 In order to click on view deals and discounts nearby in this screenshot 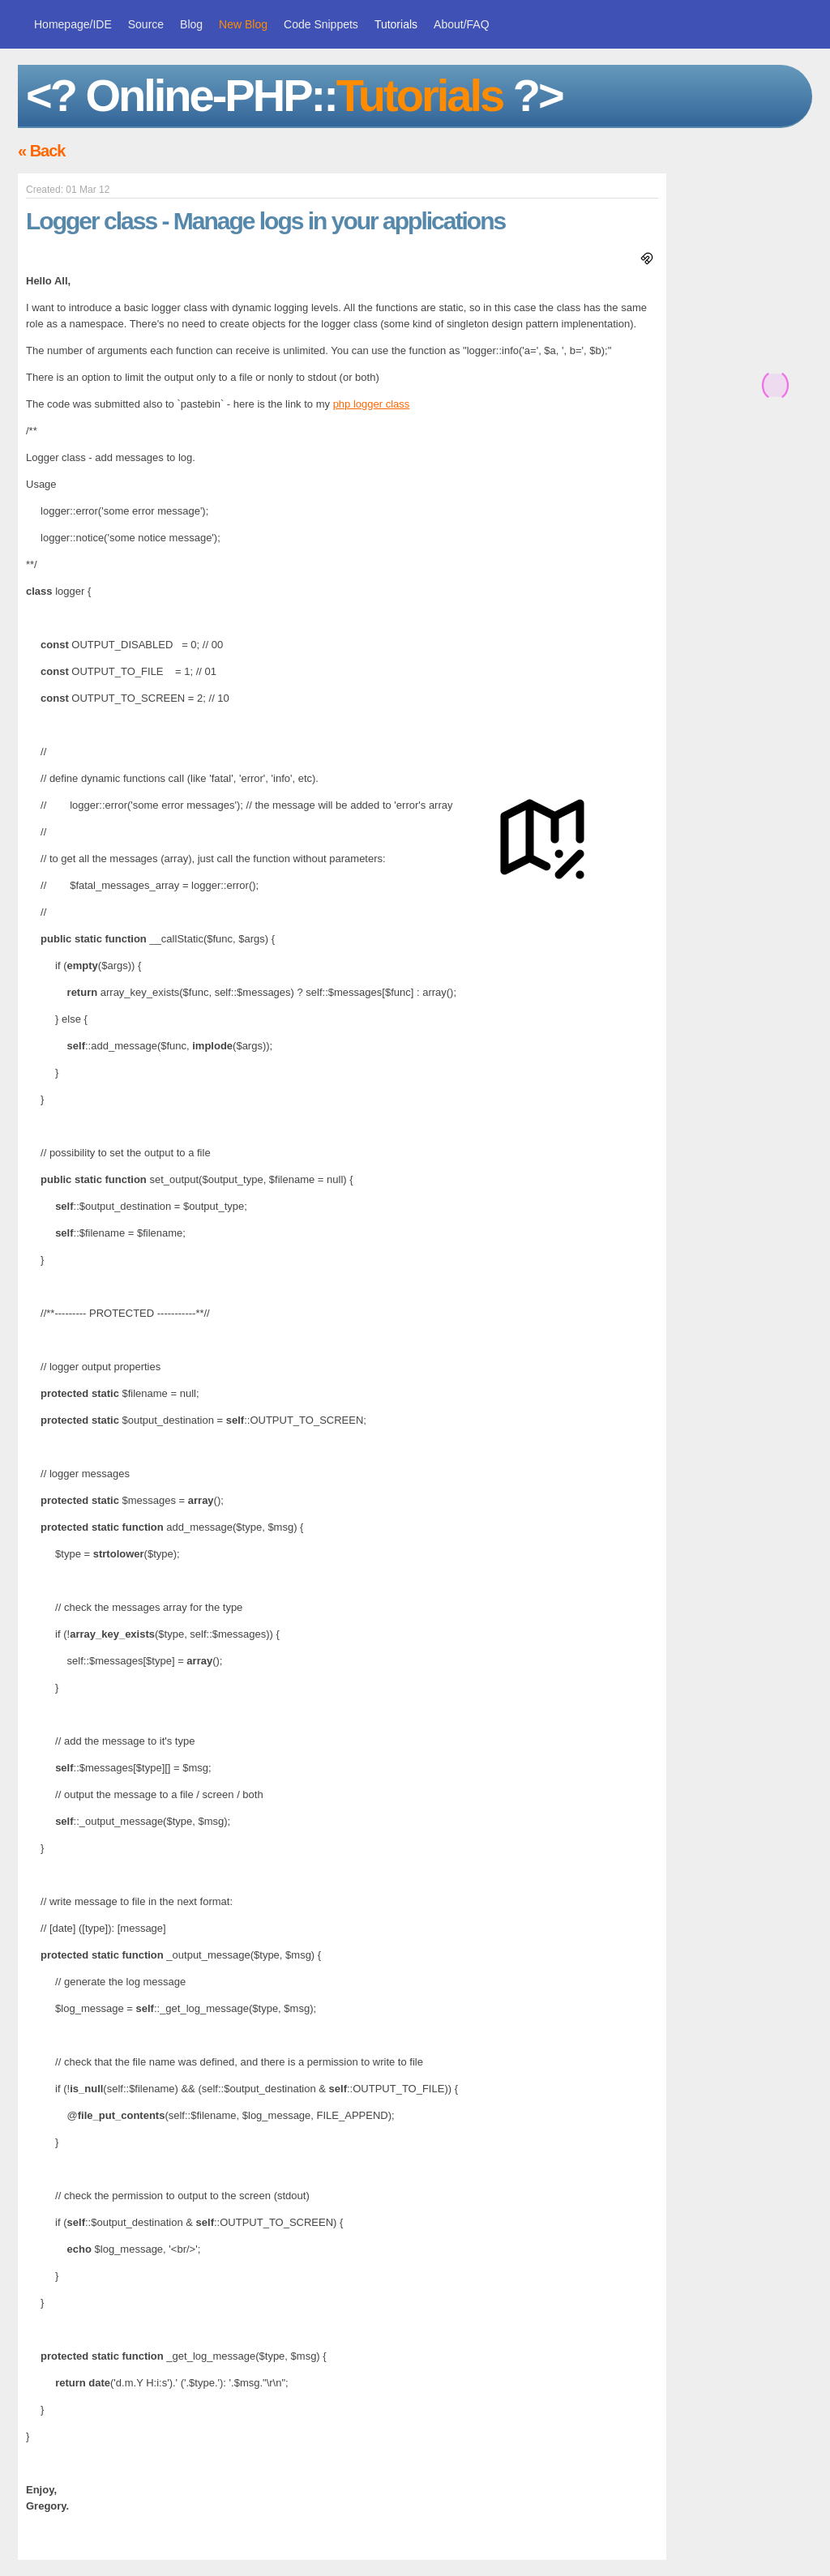, I will do `click(542, 837)`.